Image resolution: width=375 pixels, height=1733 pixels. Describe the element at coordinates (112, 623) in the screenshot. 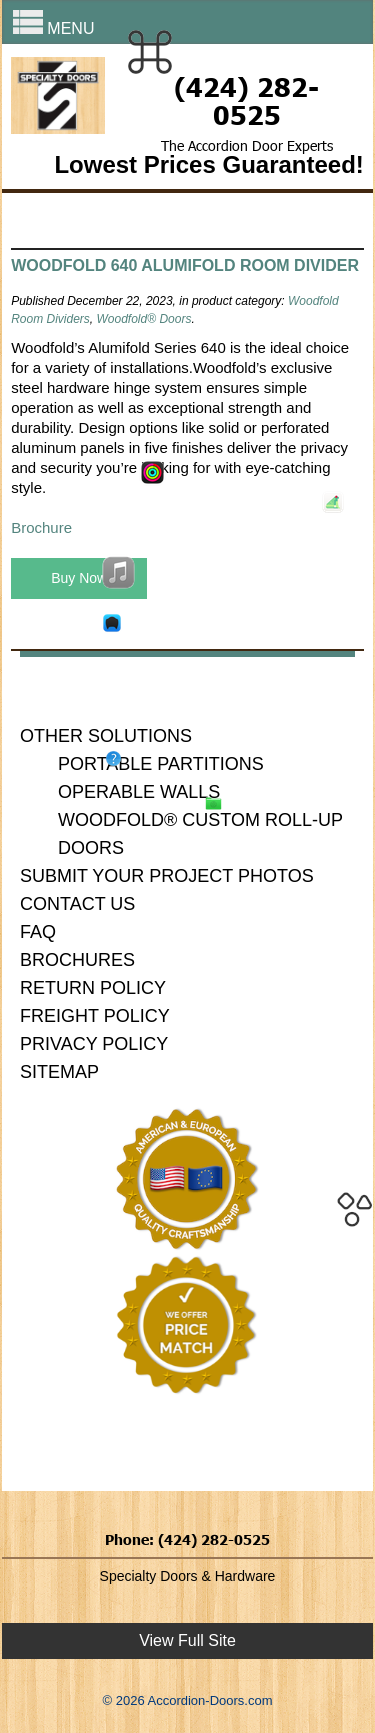

I see `launch redream dreamcast emulator` at that location.